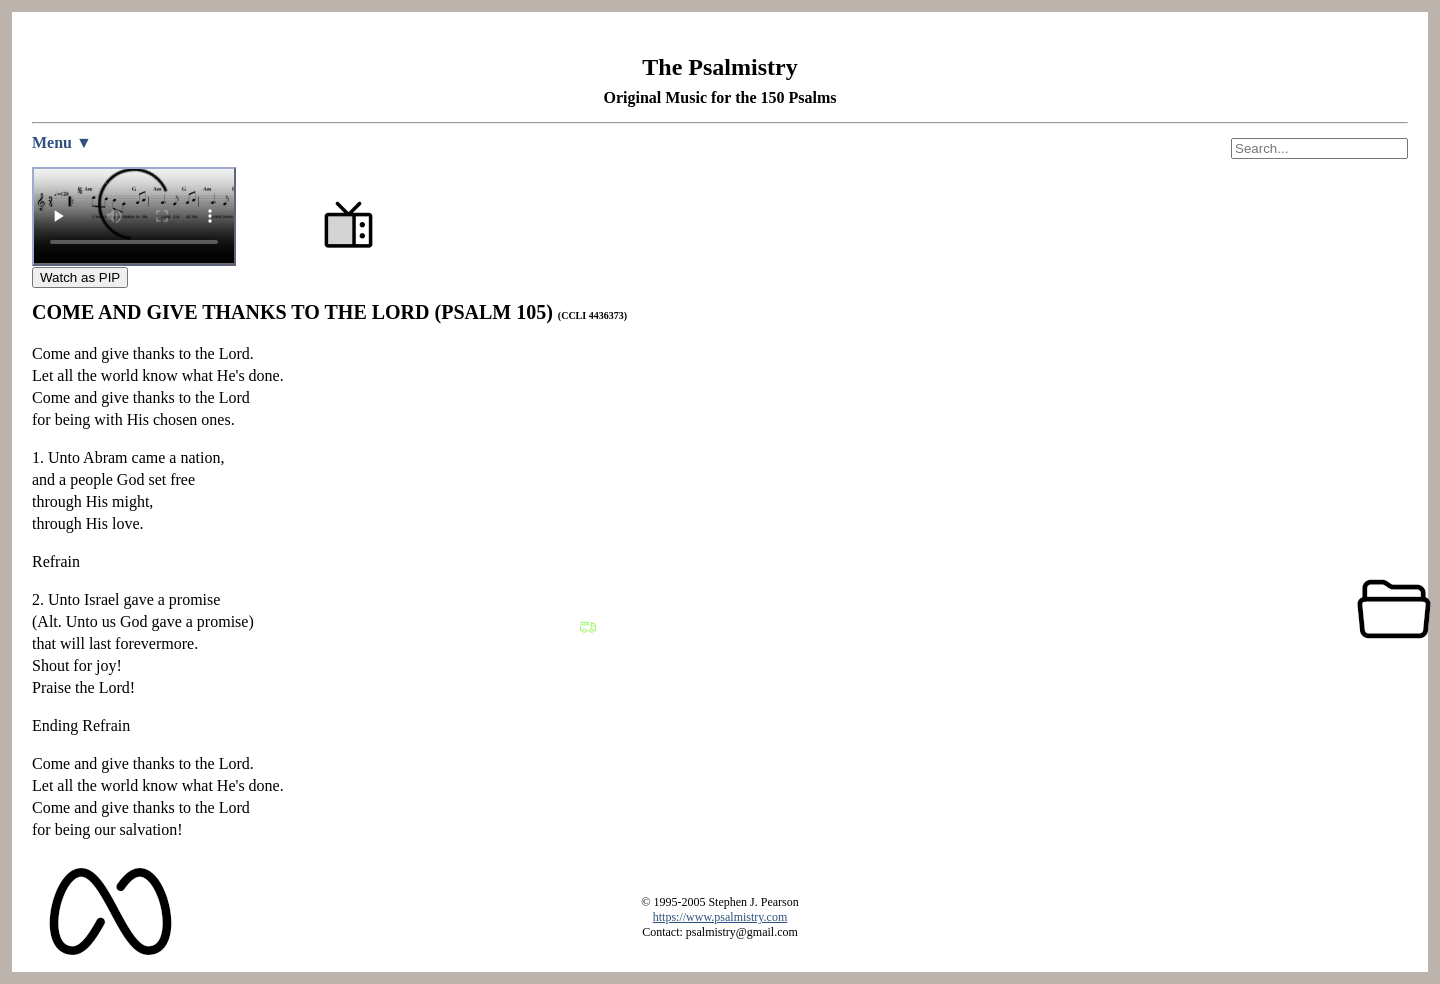 Image resolution: width=1440 pixels, height=984 pixels. What do you see at coordinates (587, 626) in the screenshot?
I see `emergency services or fire department contact` at bounding box center [587, 626].